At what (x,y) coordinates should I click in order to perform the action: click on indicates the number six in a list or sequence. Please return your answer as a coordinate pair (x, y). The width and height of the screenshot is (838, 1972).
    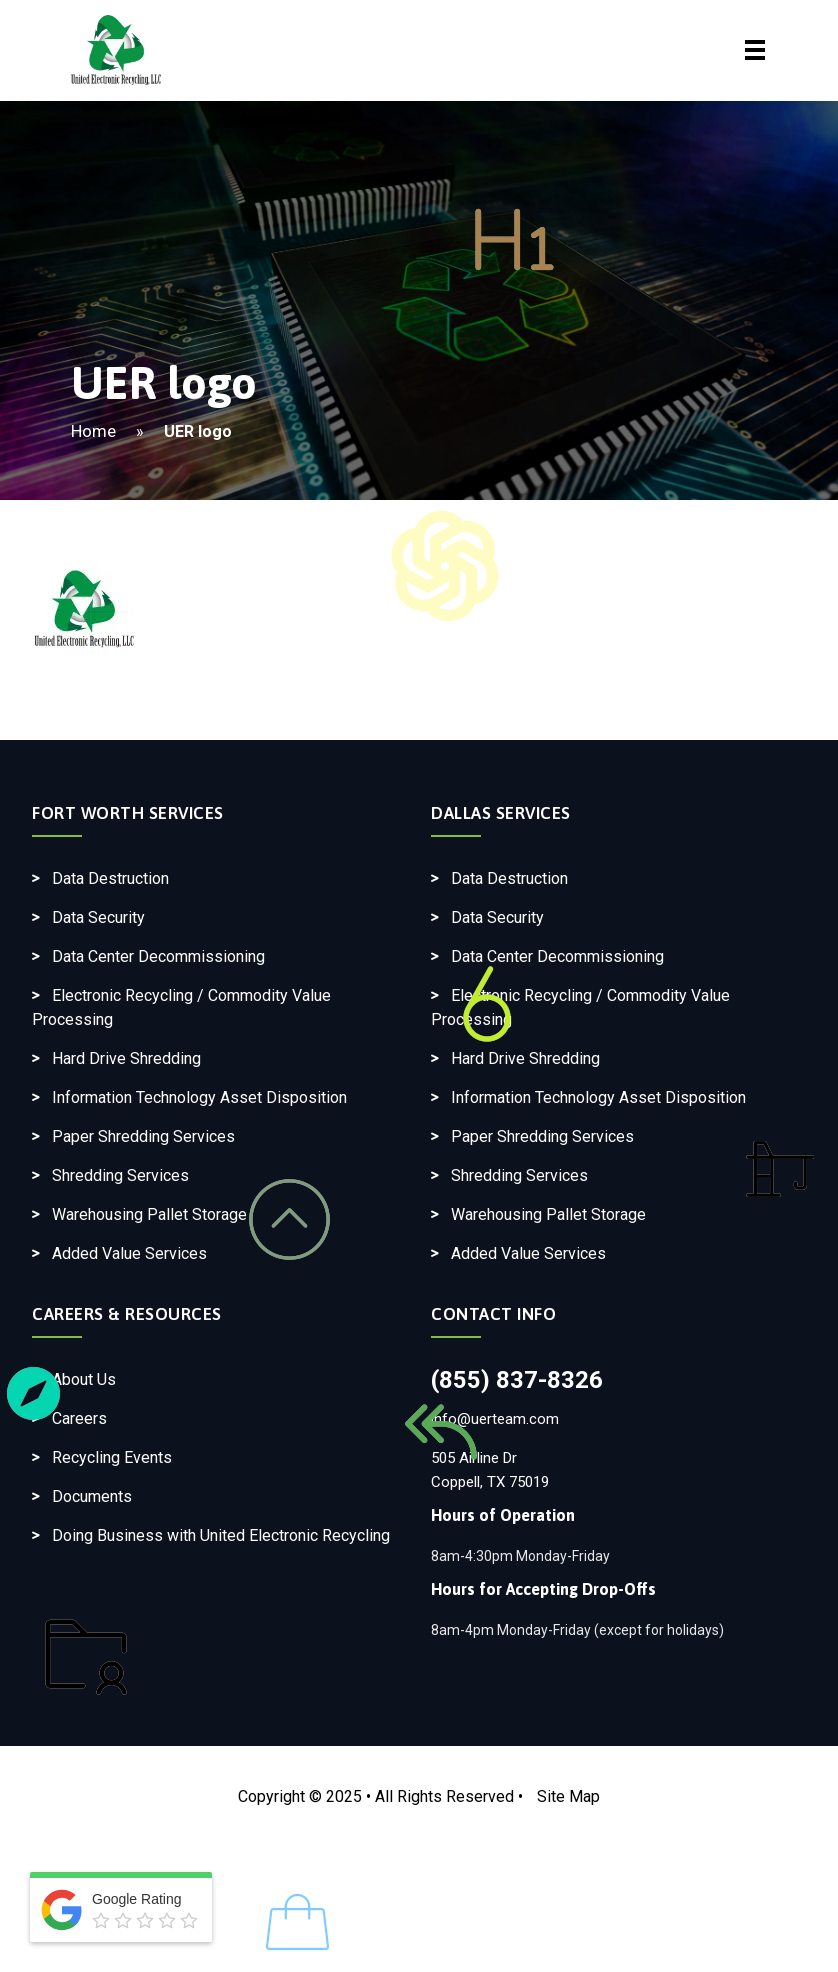
    Looking at the image, I should click on (487, 1004).